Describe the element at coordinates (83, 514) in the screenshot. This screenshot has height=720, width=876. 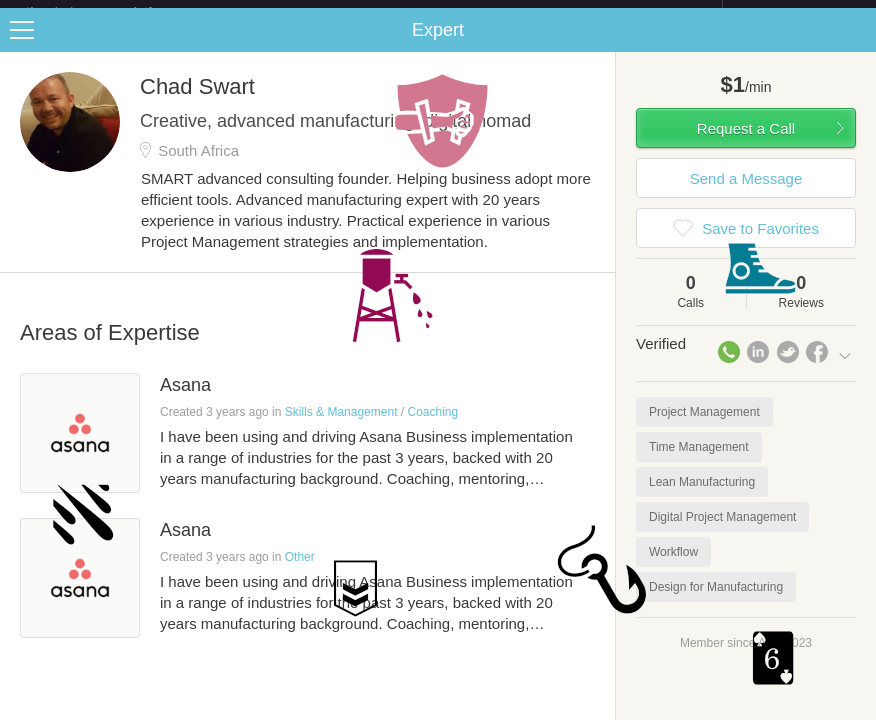
I see `indicates heavy rain weather condition` at that location.